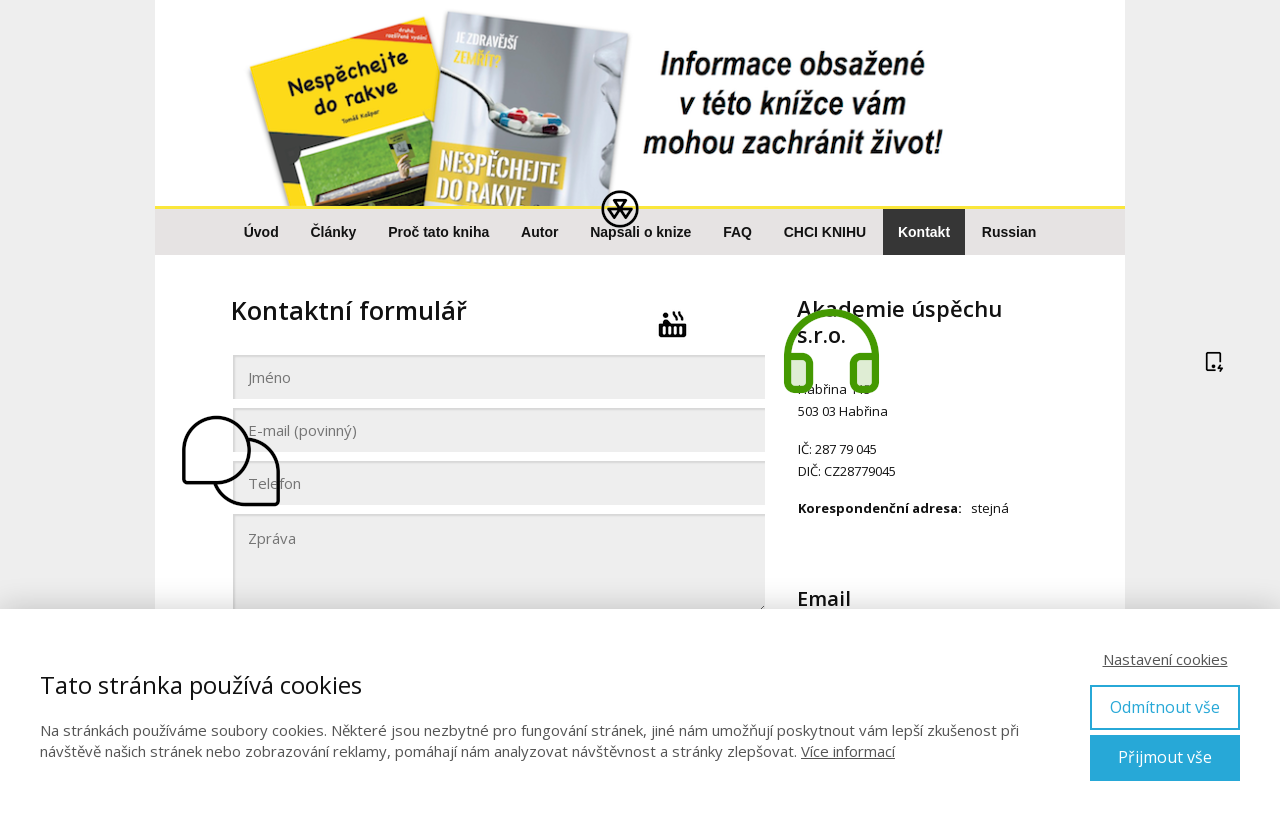  I want to click on access audio or music playback, so click(831, 356).